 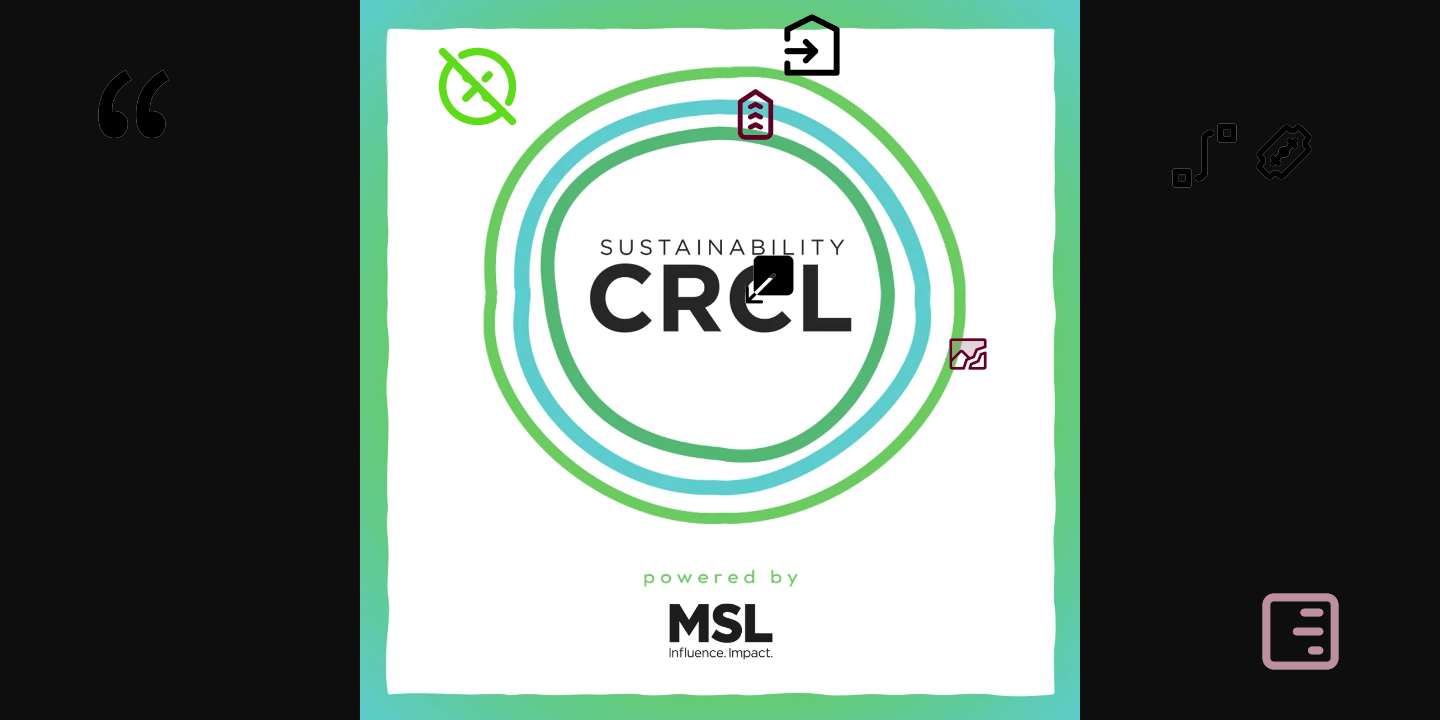 I want to click on transfer funds or items into an account, so click(x=812, y=45).